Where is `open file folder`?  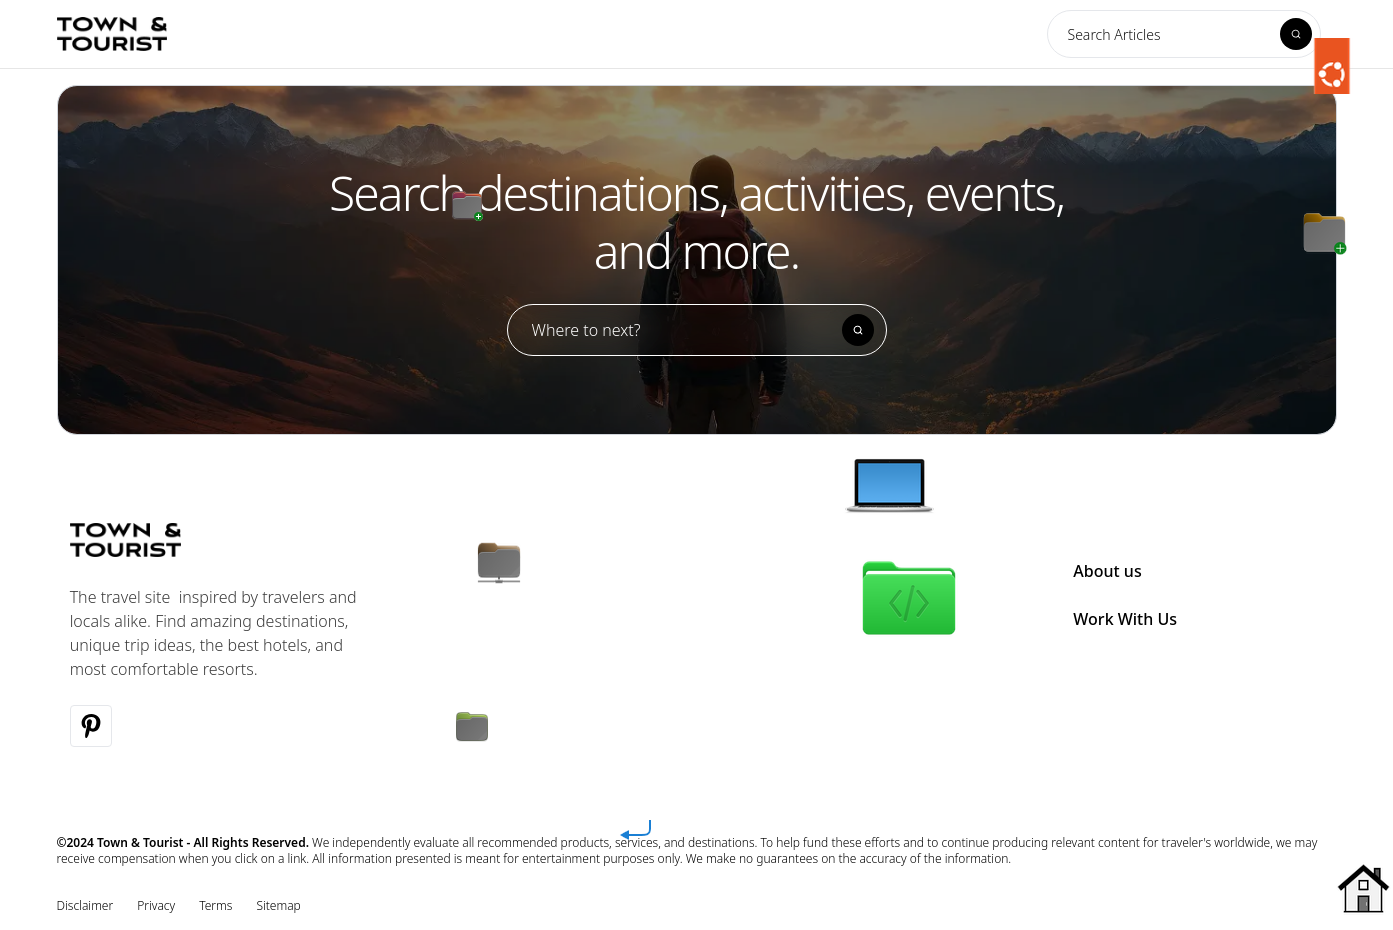 open file folder is located at coordinates (472, 726).